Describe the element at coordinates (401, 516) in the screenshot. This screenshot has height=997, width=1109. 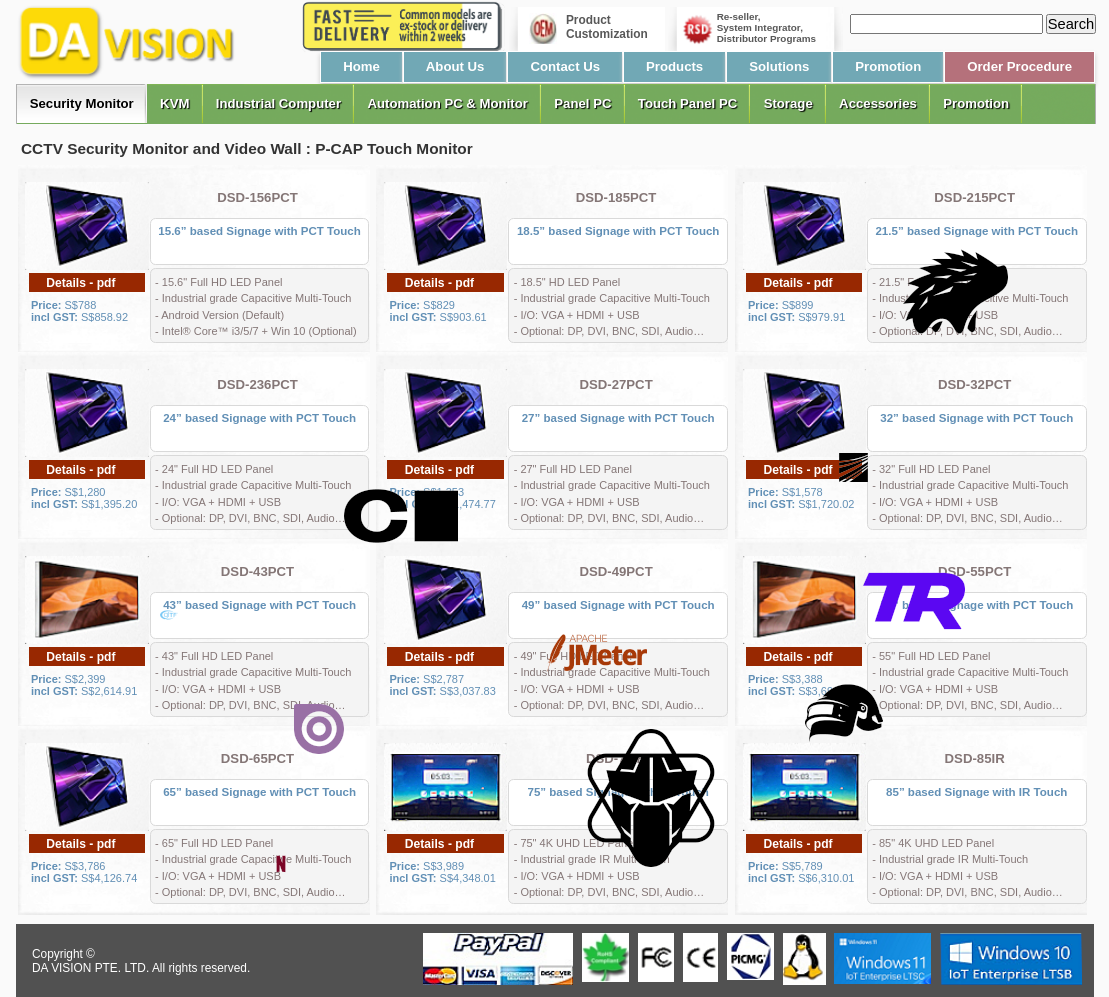
I see `open coder development environment` at that location.